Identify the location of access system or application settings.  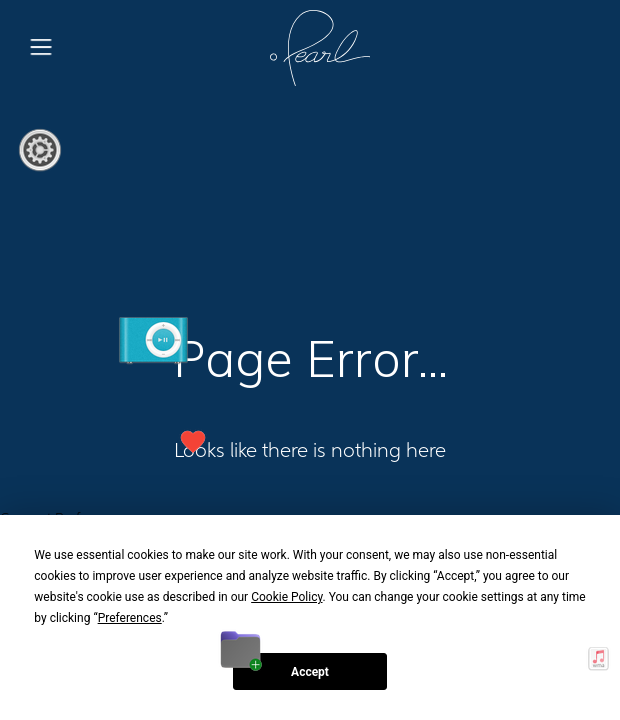
(40, 150).